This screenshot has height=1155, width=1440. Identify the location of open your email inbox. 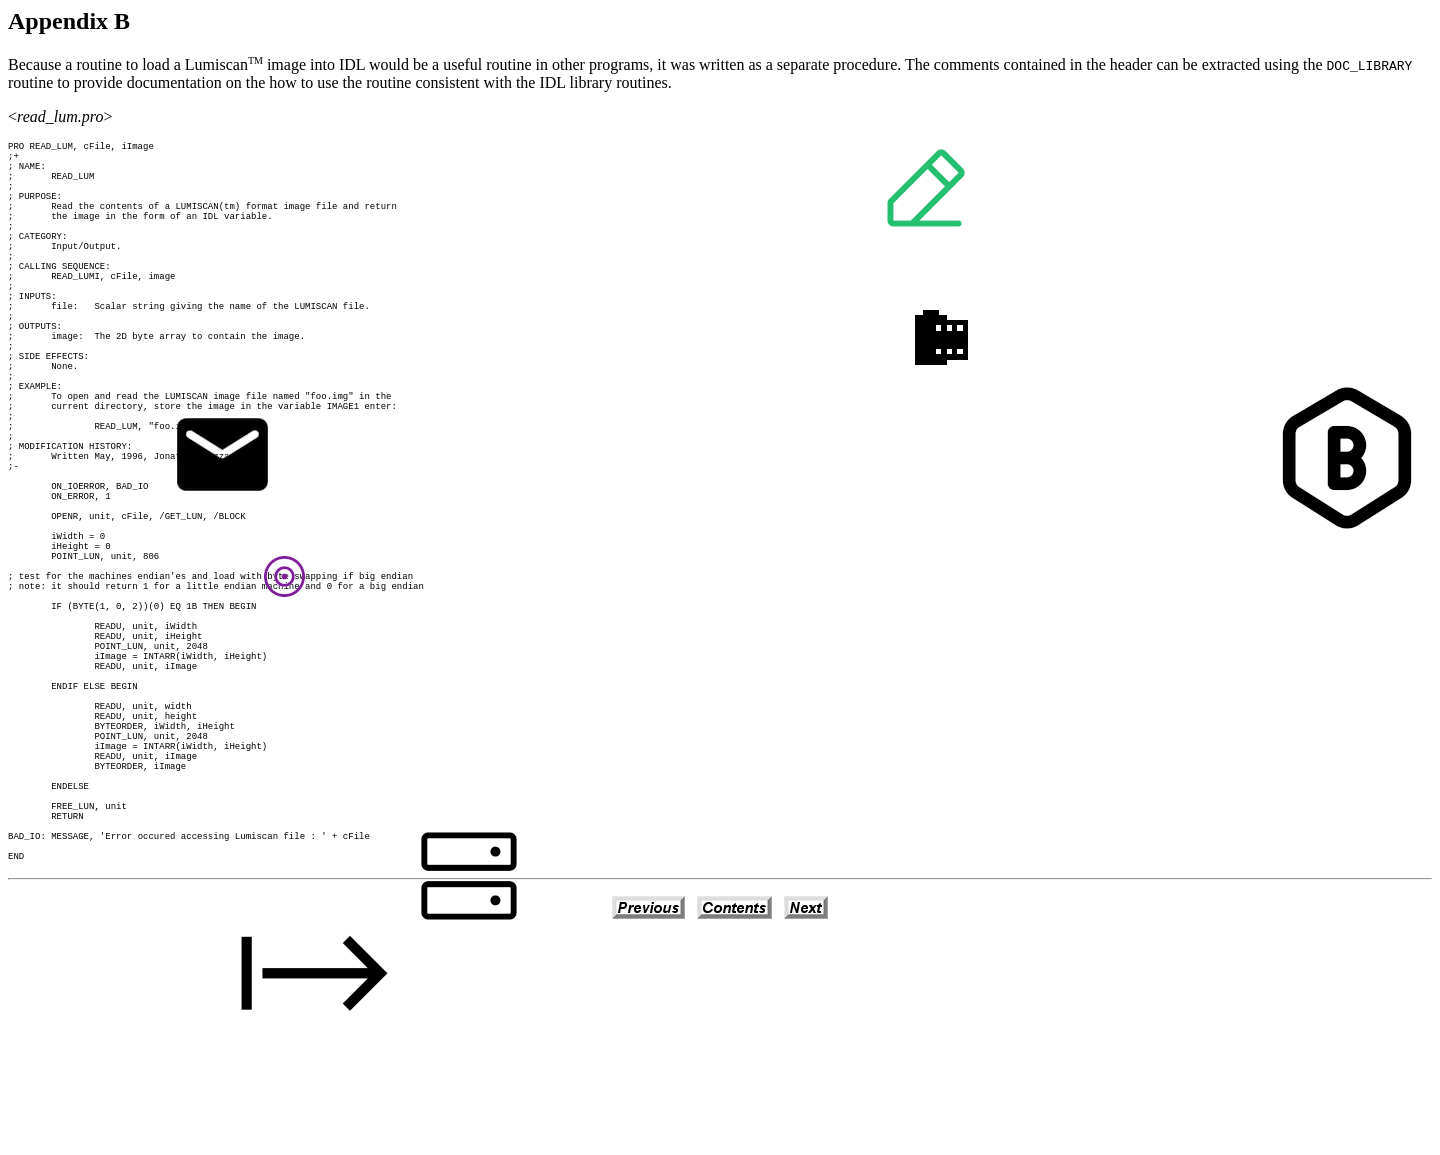
(222, 454).